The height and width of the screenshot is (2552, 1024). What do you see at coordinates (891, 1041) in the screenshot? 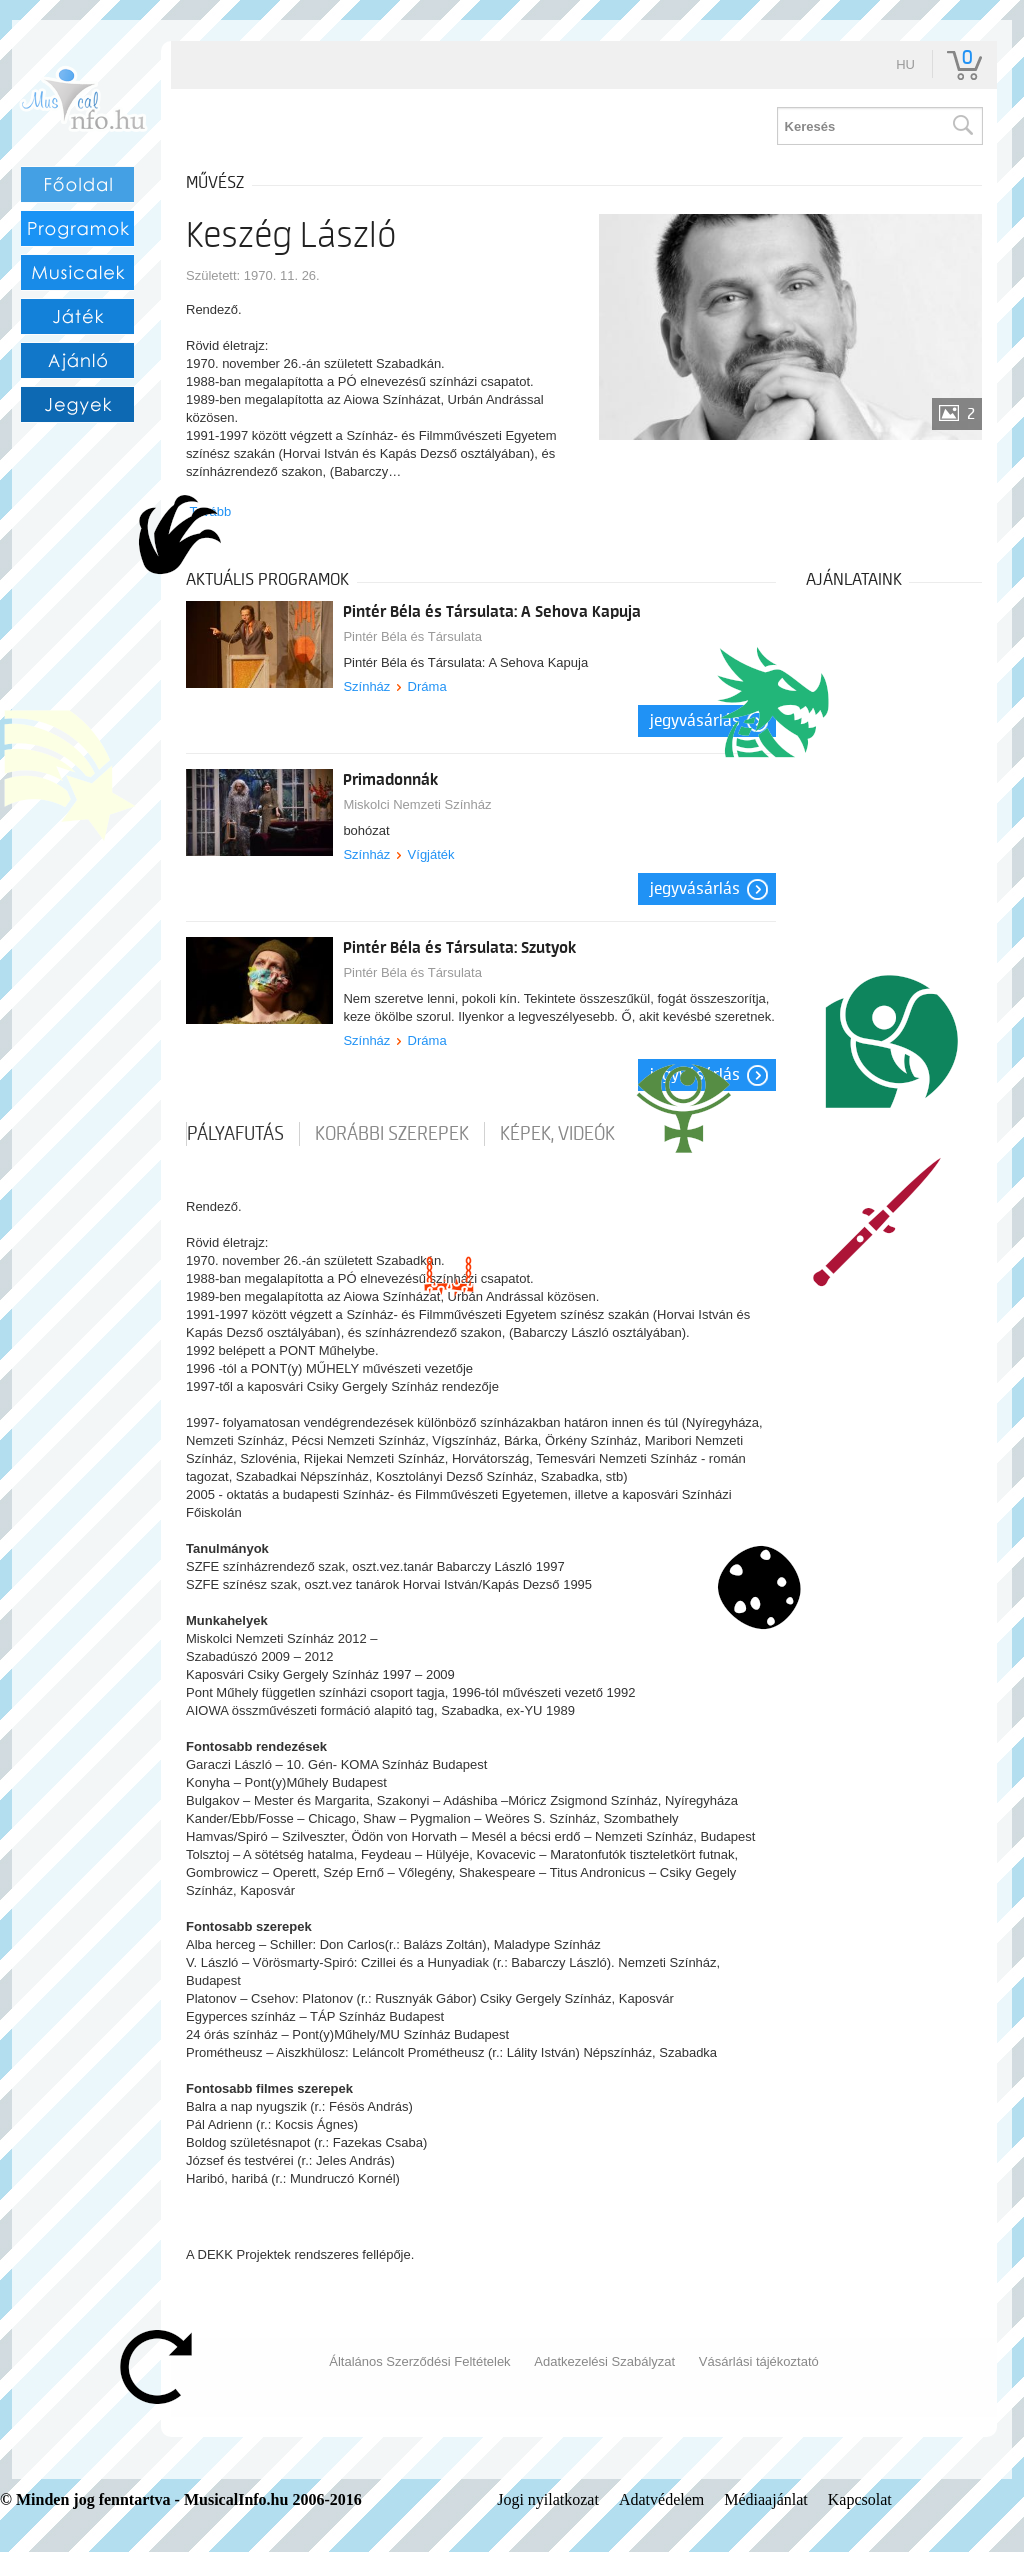
I see `select parrot as your avatar or character` at bounding box center [891, 1041].